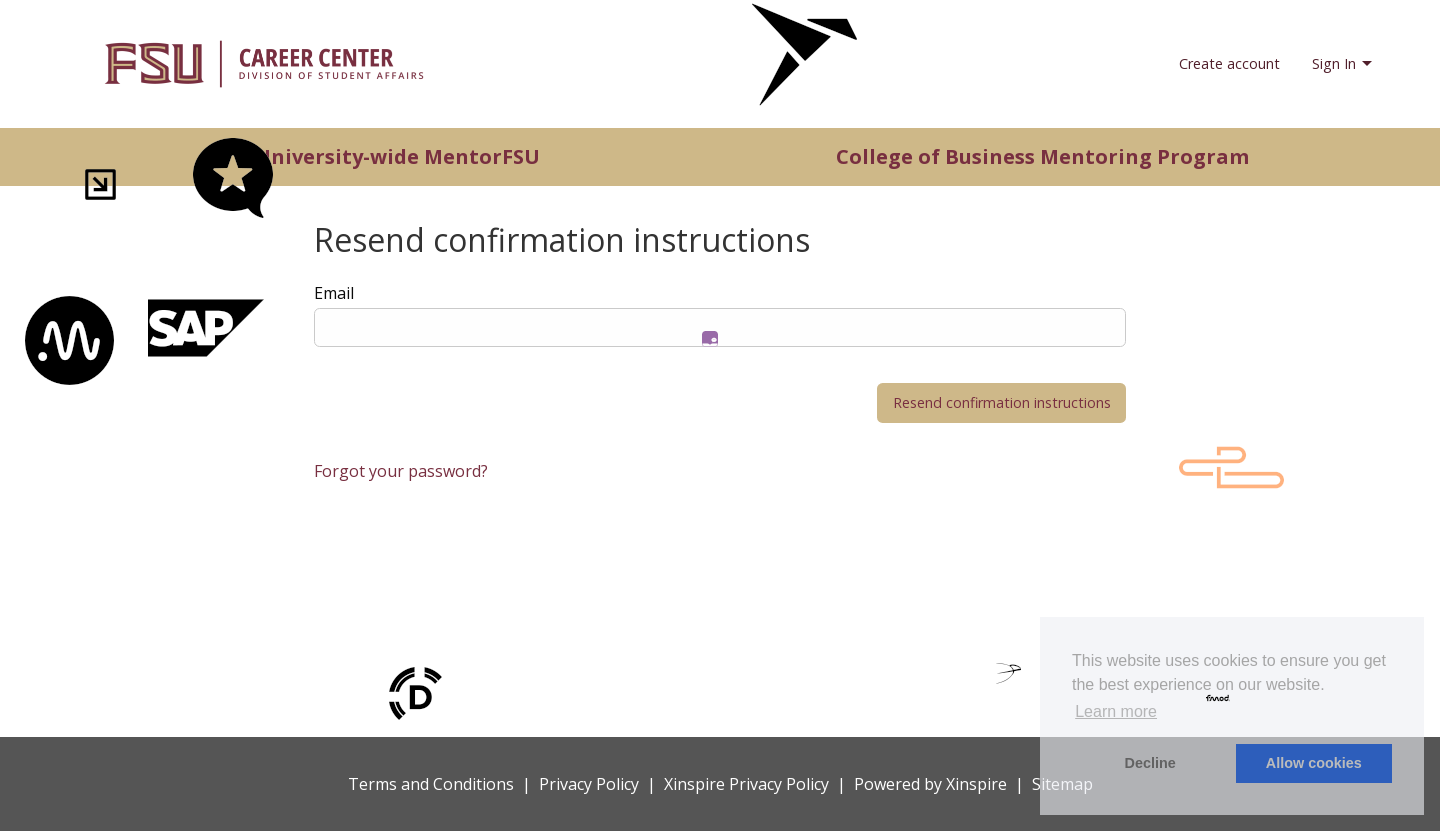 The height and width of the screenshot is (831, 1440). What do you see at coordinates (415, 693) in the screenshot?
I see `OWASP Dependency-Check logo` at bounding box center [415, 693].